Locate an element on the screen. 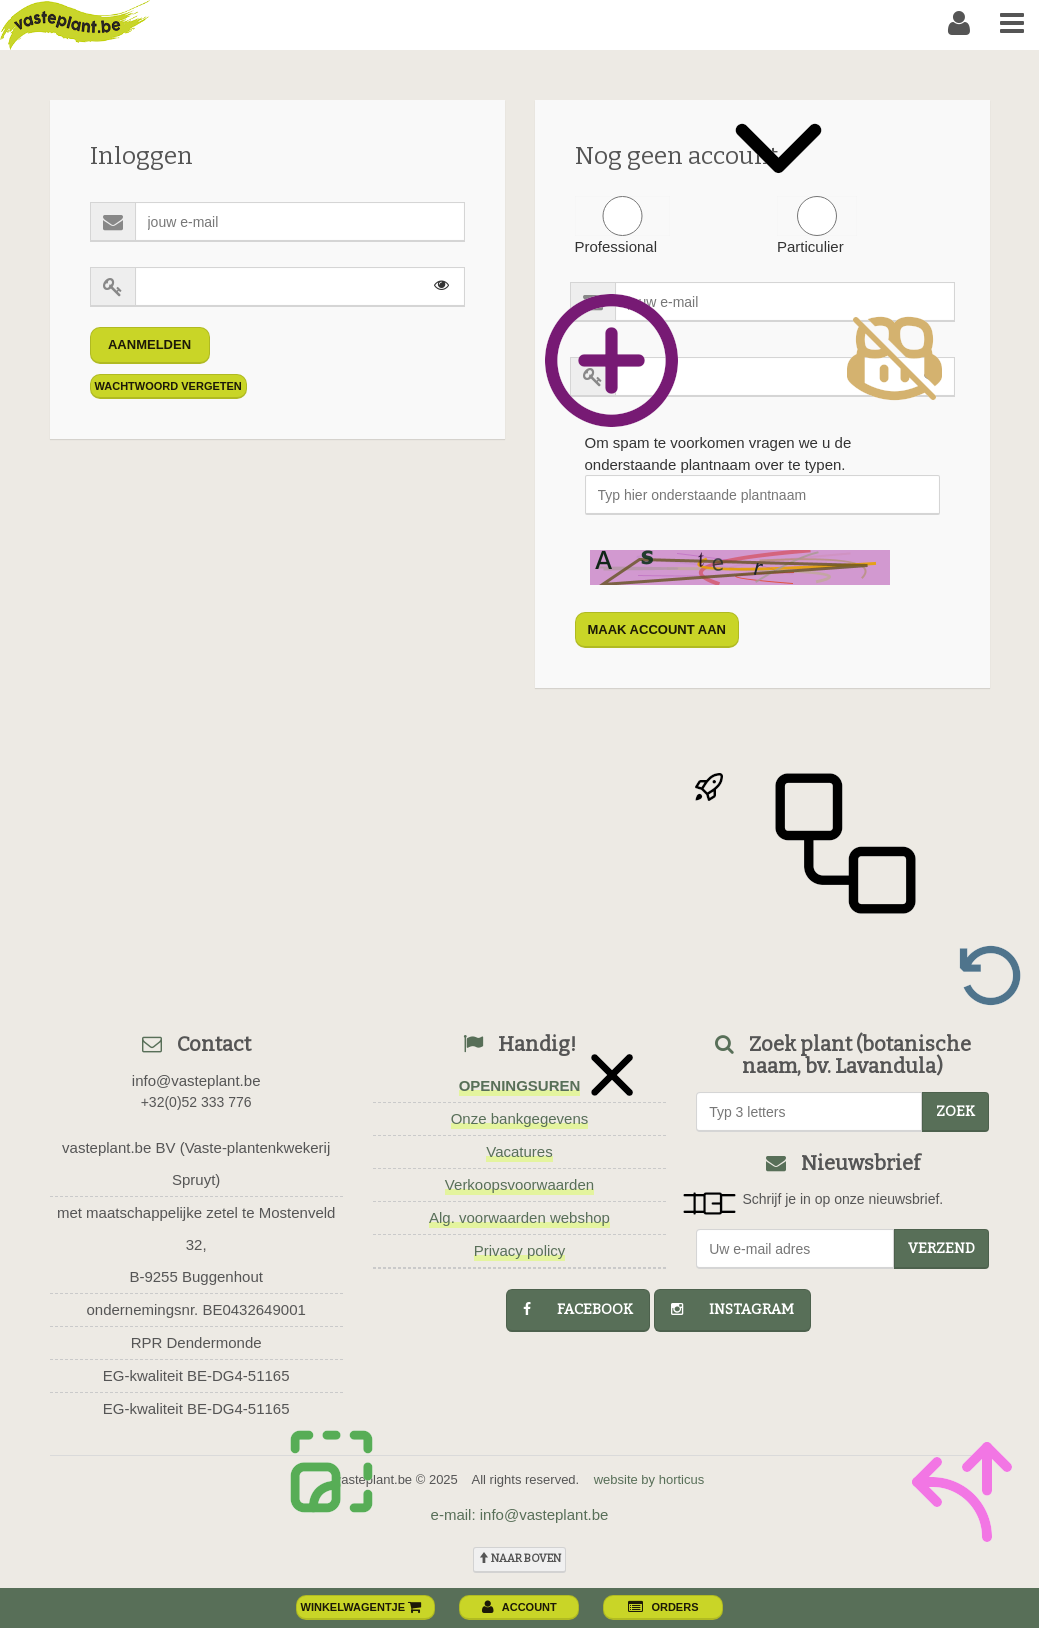 The width and height of the screenshot is (1039, 1628). launch or deploy a project is located at coordinates (709, 787).